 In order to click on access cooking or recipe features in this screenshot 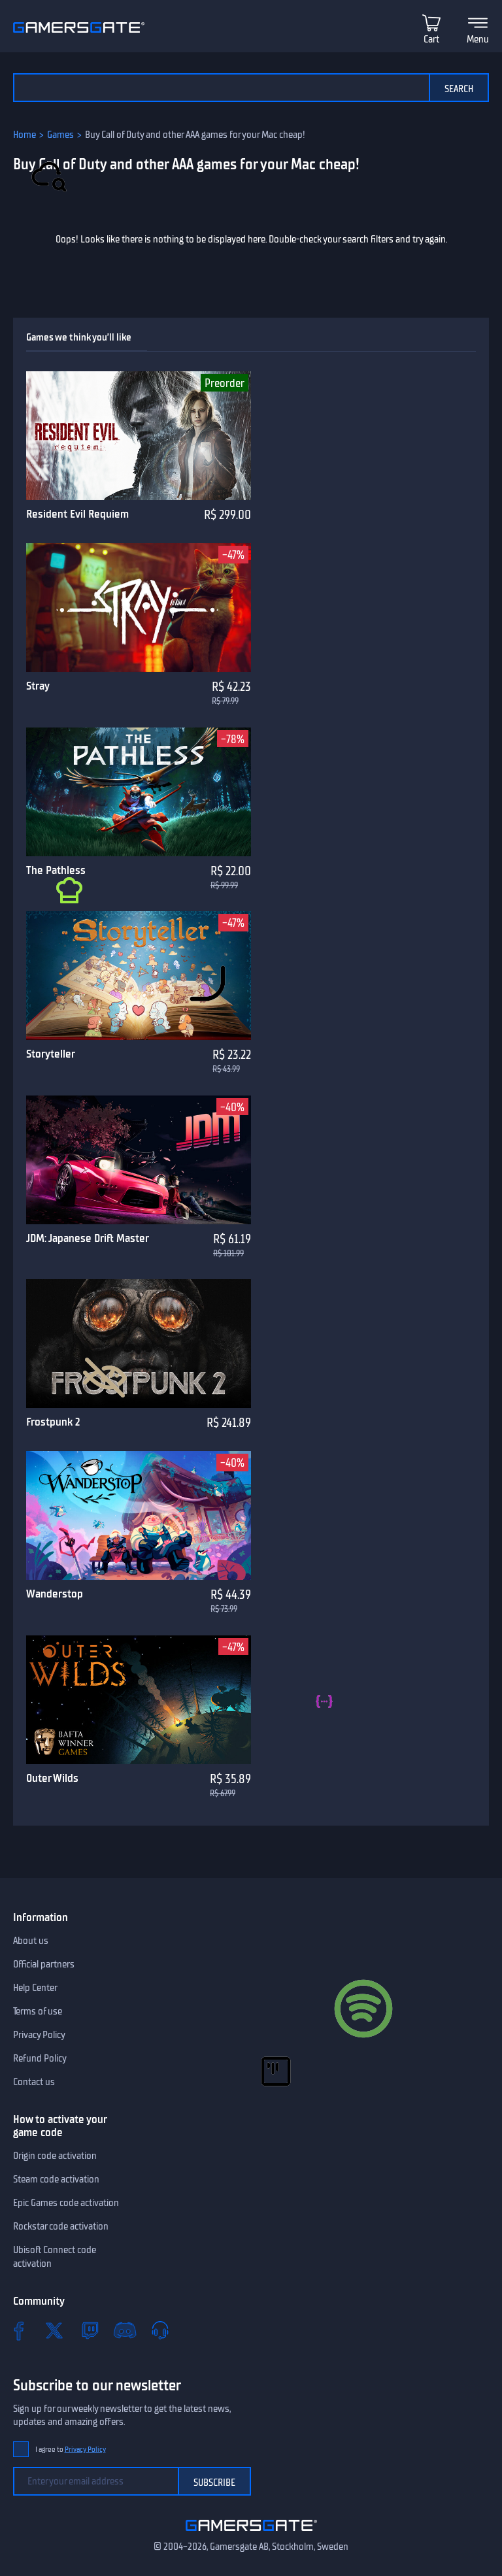, I will do `click(69, 890)`.